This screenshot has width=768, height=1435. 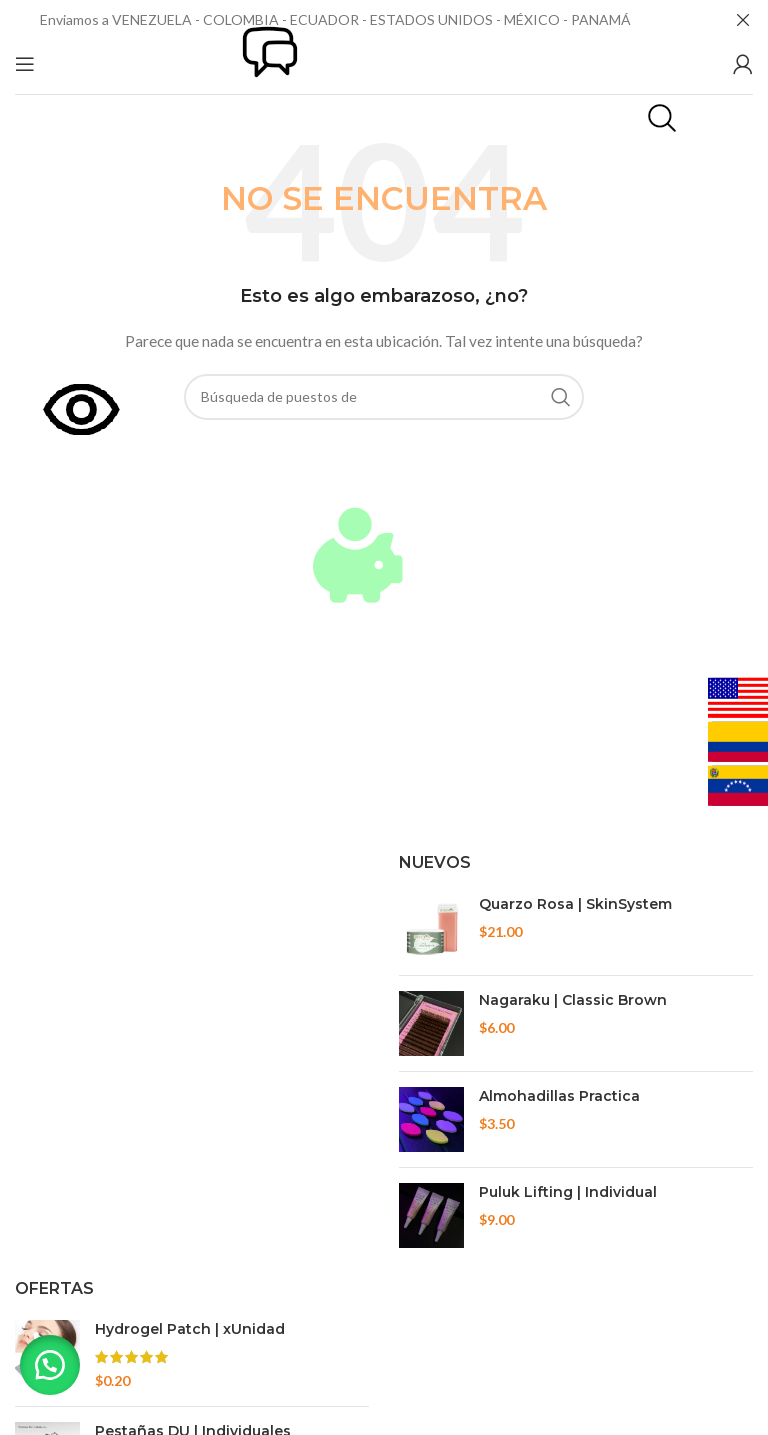 What do you see at coordinates (270, 52) in the screenshot?
I see `open messaging or chat` at bounding box center [270, 52].